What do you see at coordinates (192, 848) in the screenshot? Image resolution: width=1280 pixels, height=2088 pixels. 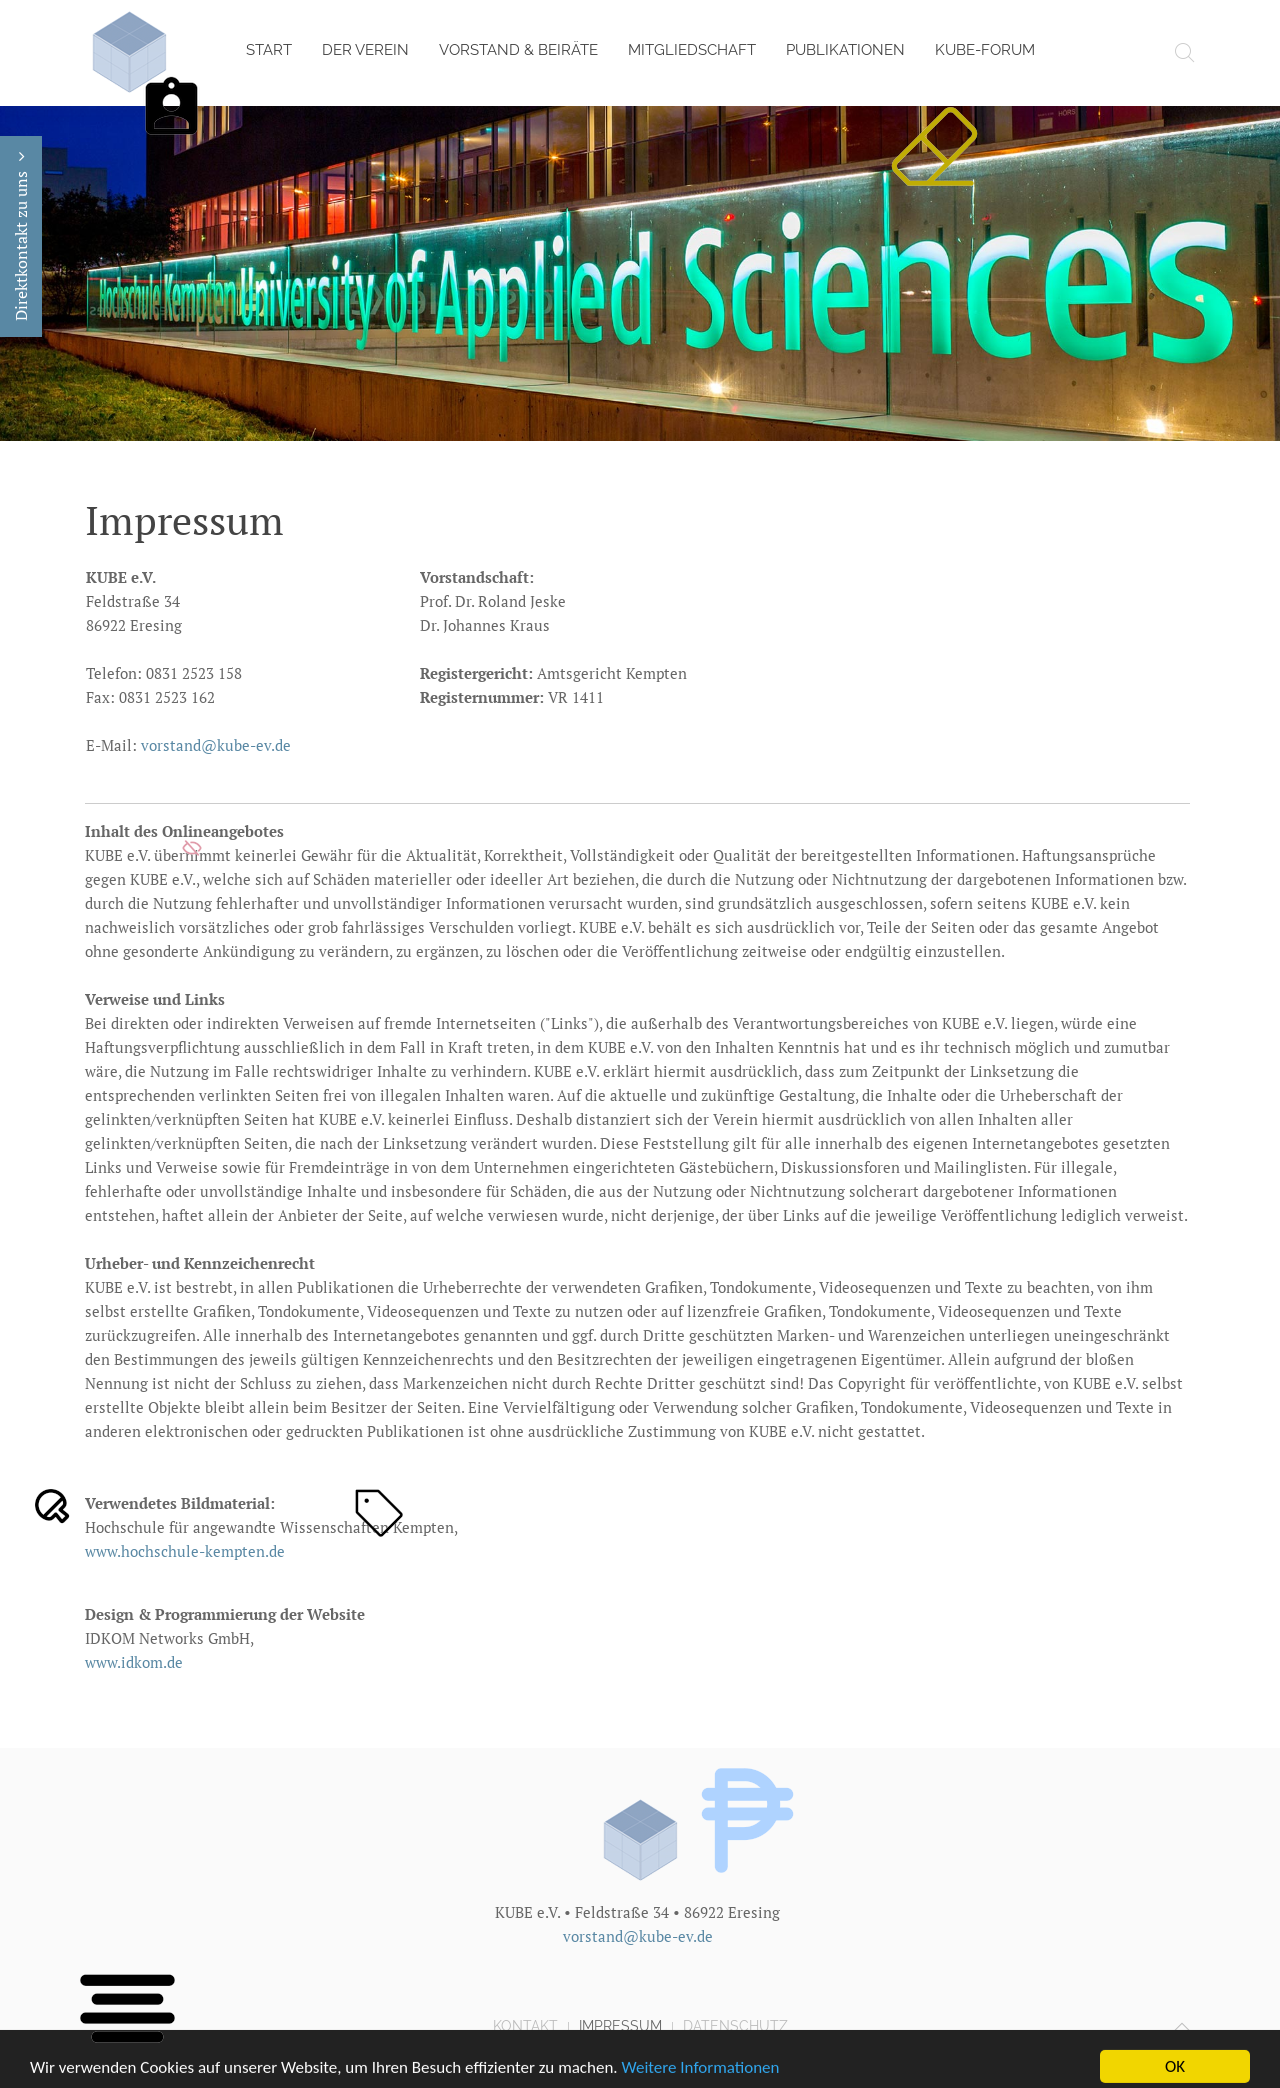 I see `hide password or sensitive content` at bounding box center [192, 848].